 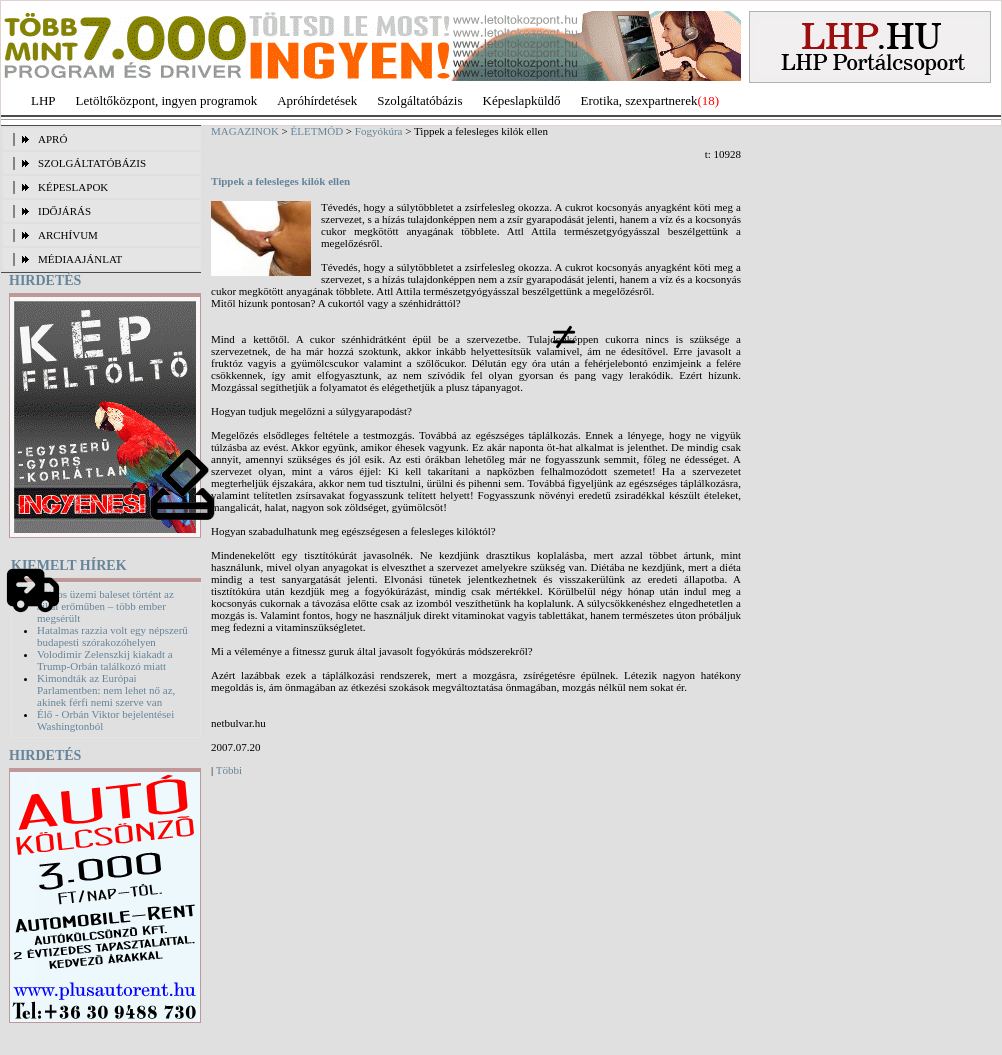 What do you see at coordinates (182, 484) in the screenshot?
I see `cast your vote or submit a ballot` at bounding box center [182, 484].